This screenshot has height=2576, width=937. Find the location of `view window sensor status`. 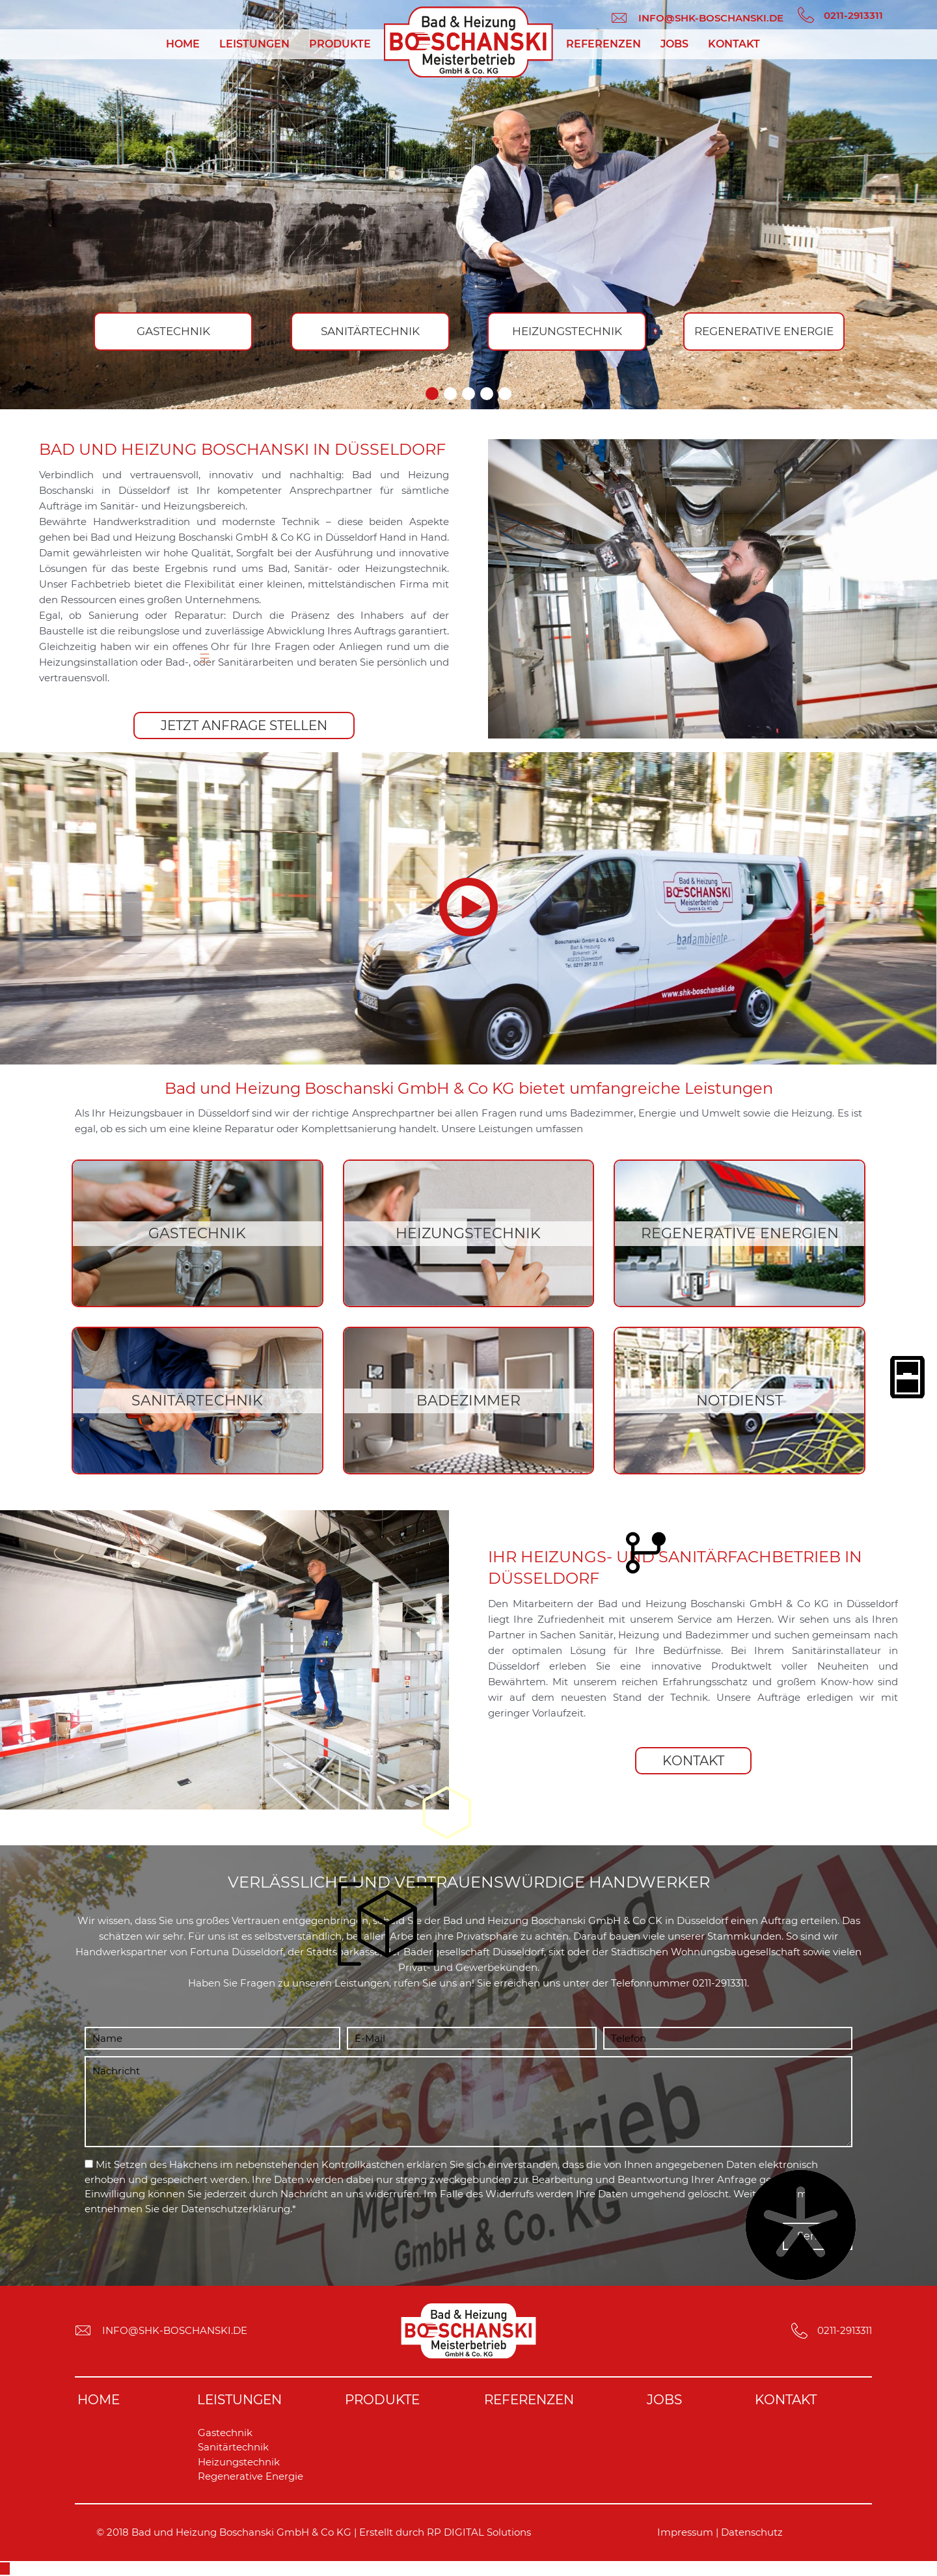

view window sensor status is located at coordinates (907, 1377).